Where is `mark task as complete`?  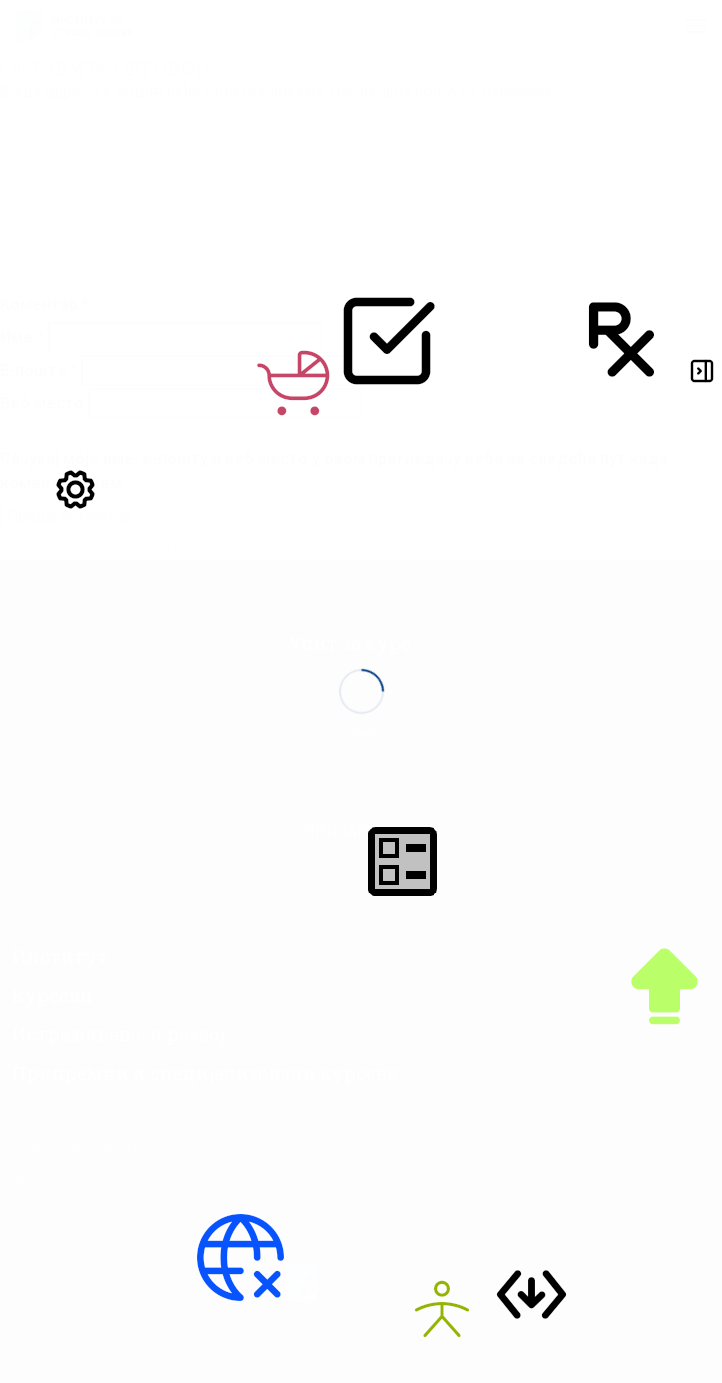
mark task as complete is located at coordinates (387, 341).